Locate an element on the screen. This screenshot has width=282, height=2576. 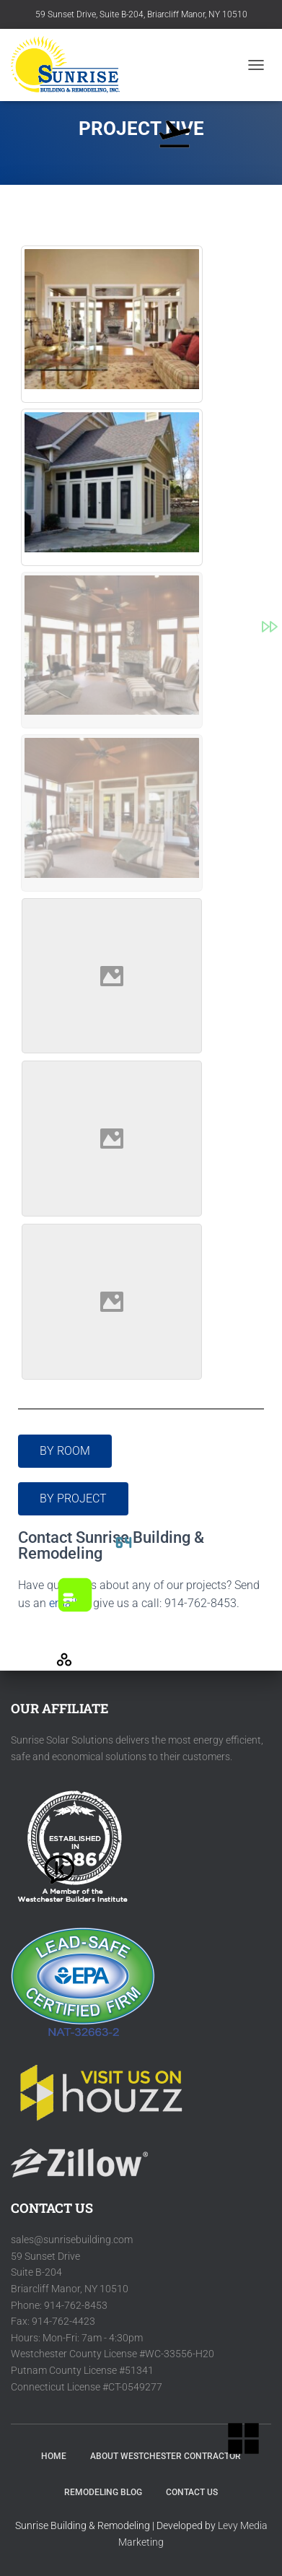
open KakaoTalk messaging app is located at coordinates (59, 1868).